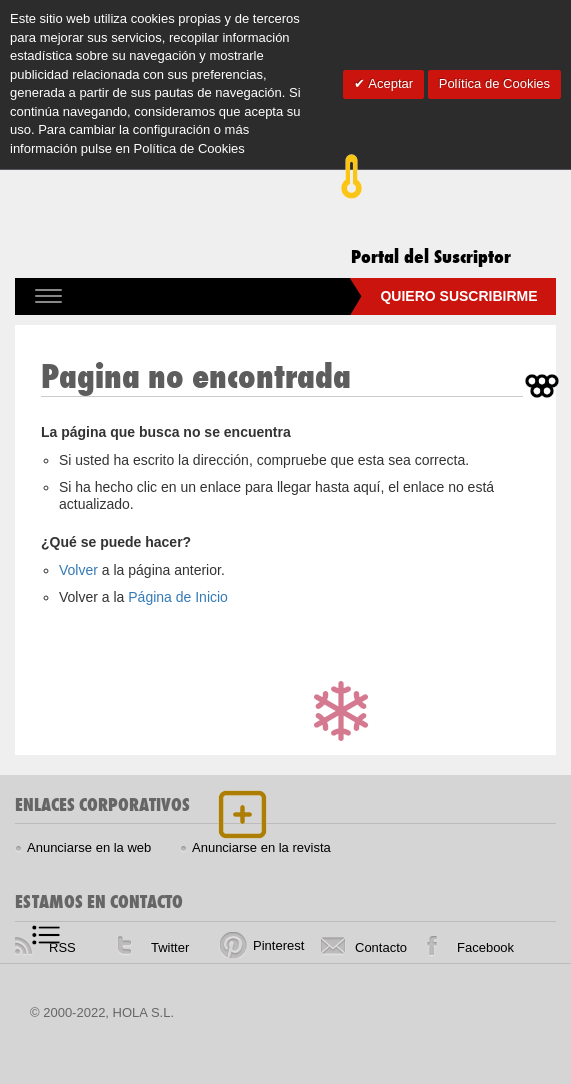  What do you see at coordinates (542, 386) in the screenshot?
I see `view olympics-related content or events` at bounding box center [542, 386].